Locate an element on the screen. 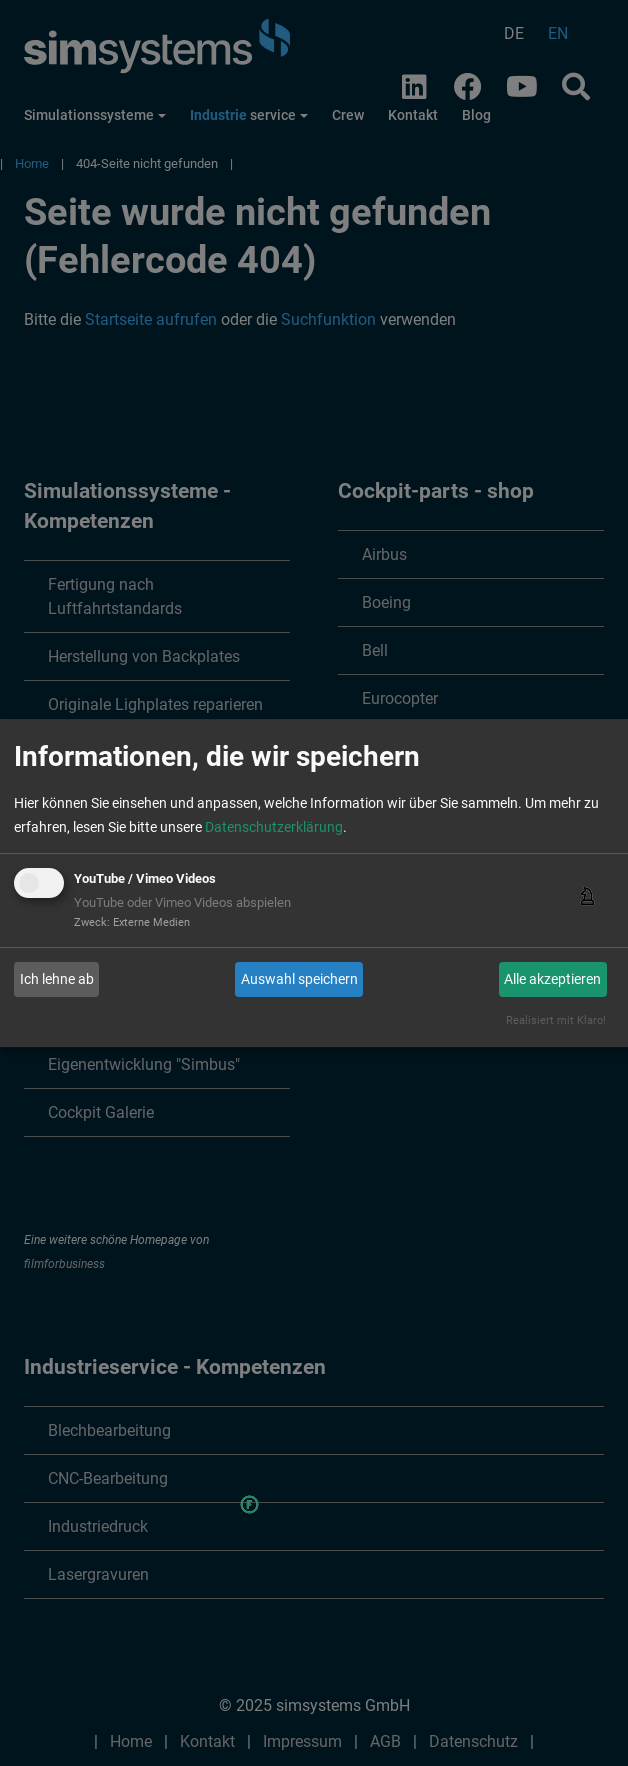  facebook shortcut or social sharing is located at coordinates (249, 1504).